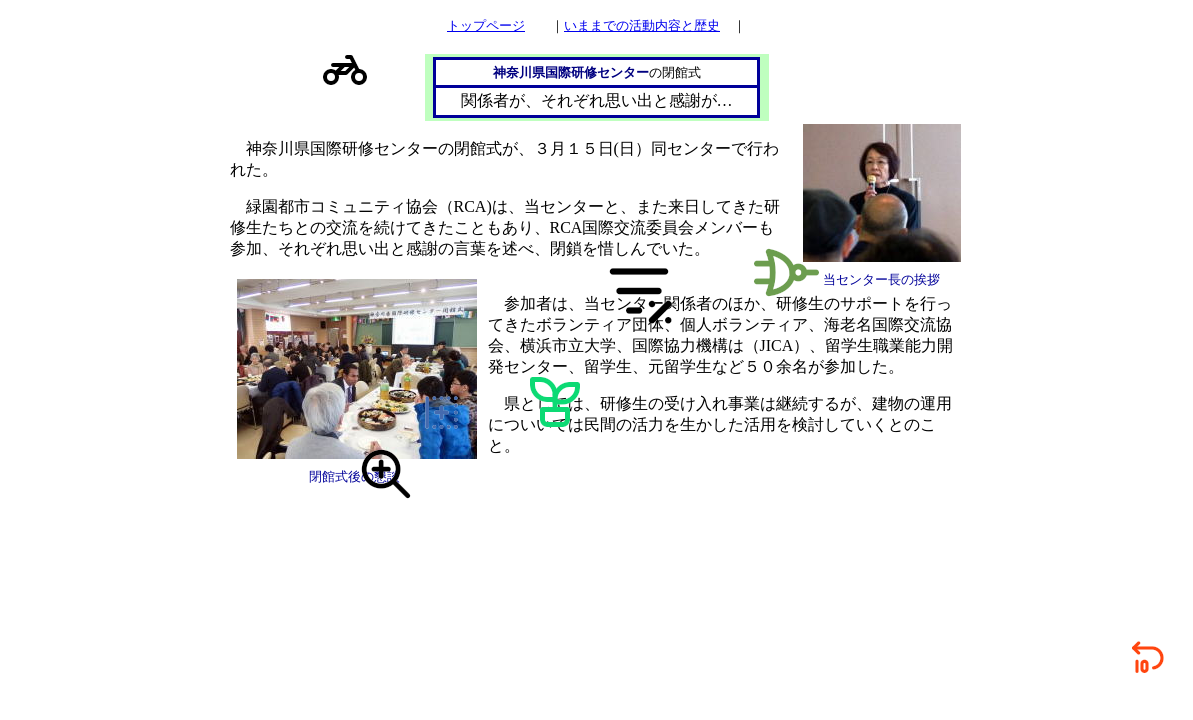  I want to click on select motorcycle as vehicle type, so click(345, 69).